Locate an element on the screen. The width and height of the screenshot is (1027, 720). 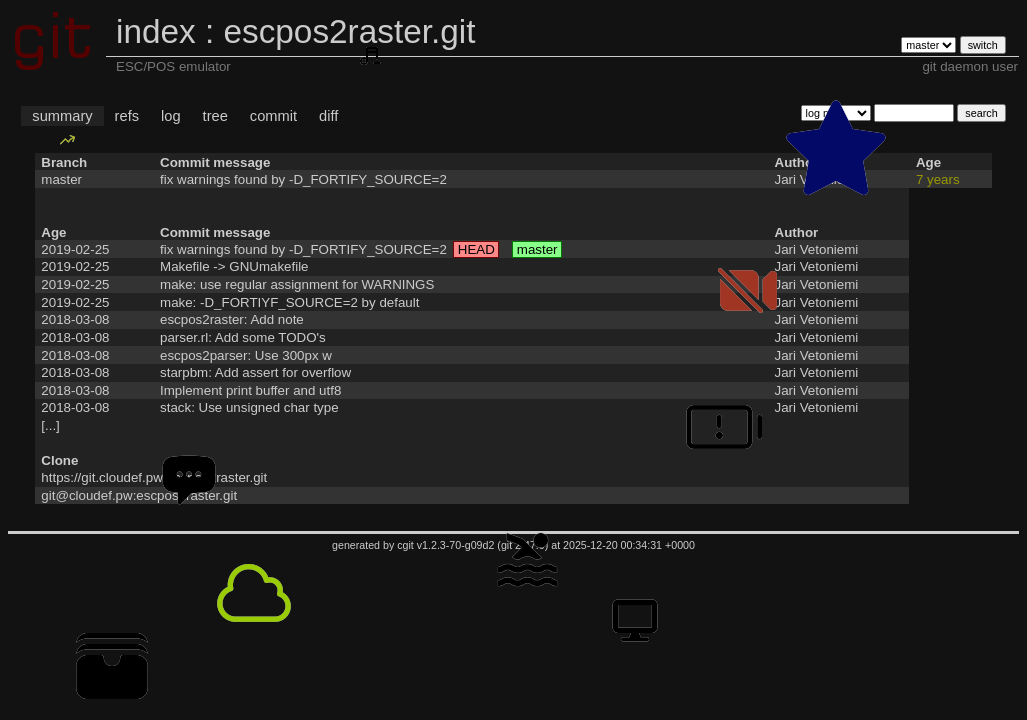
view swimming pool amenities is located at coordinates (527, 559).